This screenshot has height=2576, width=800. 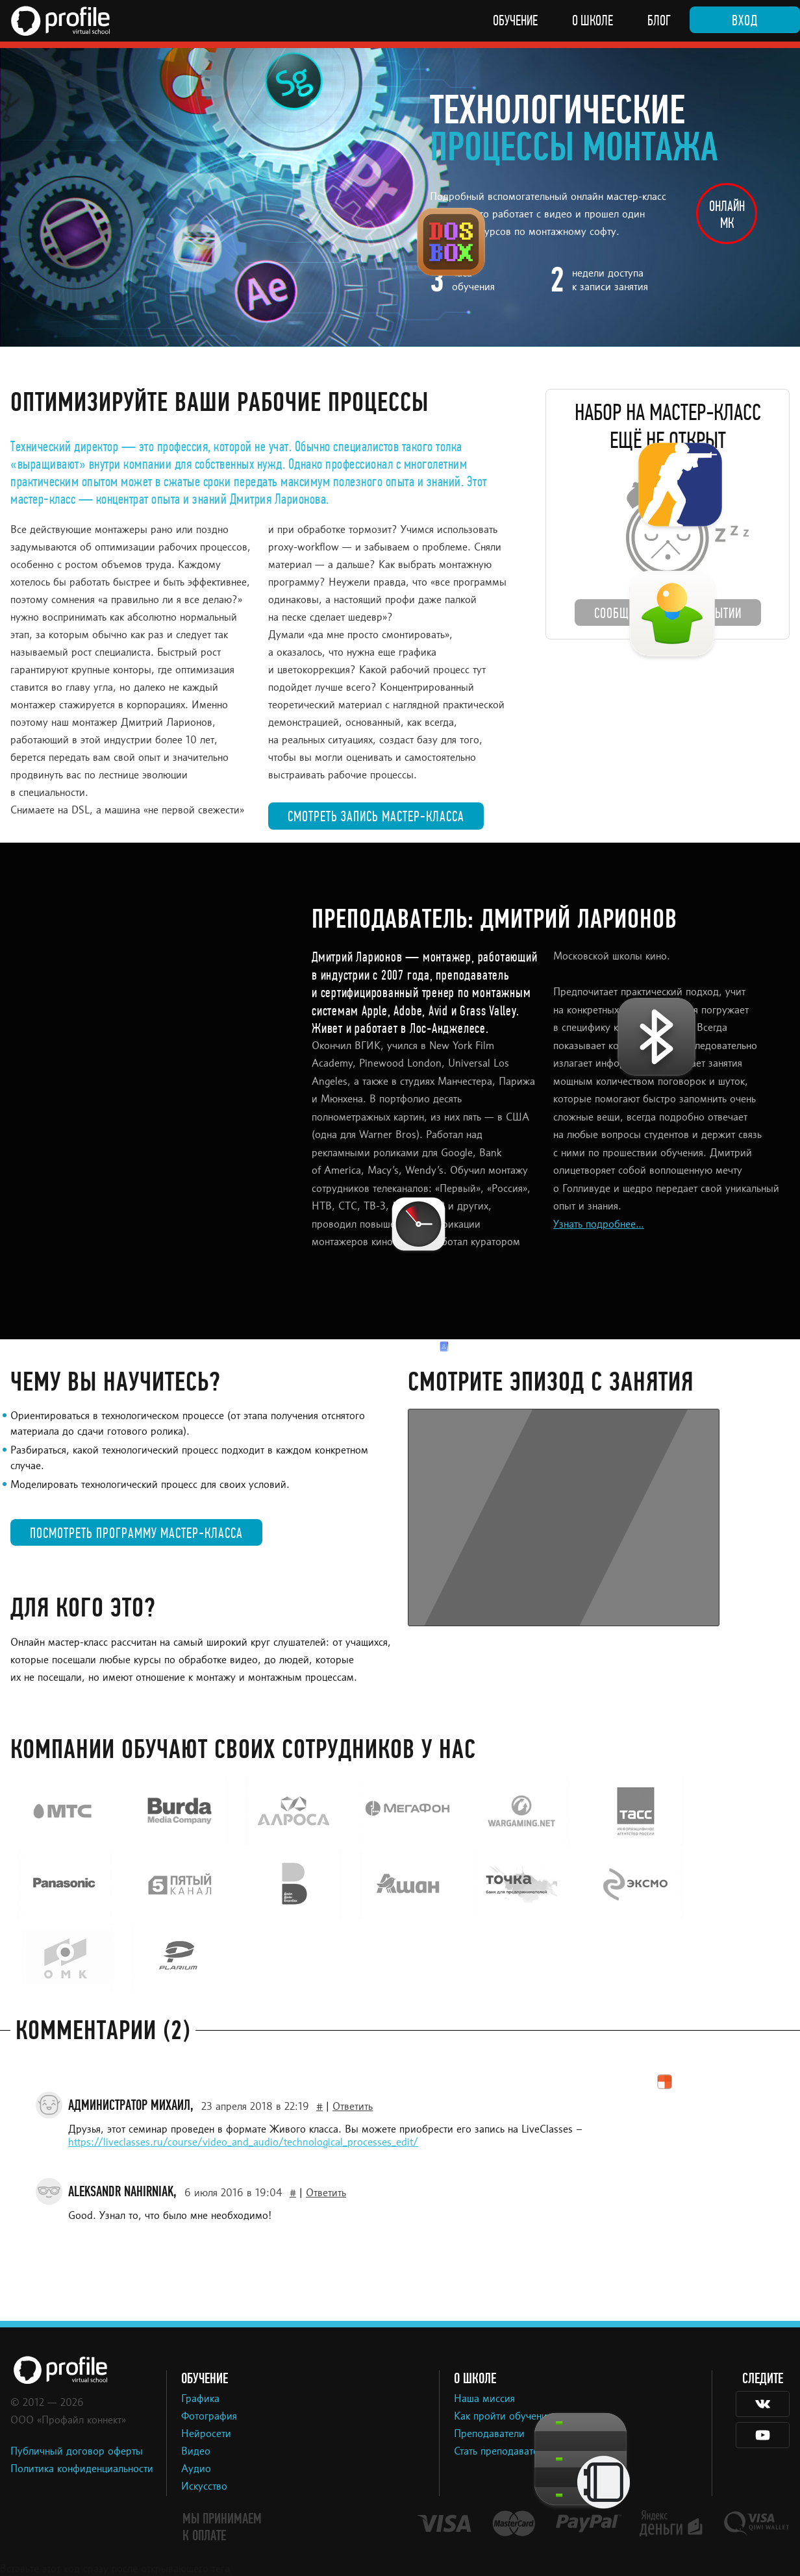 I want to click on bluetooth is currently disabled or inactive, so click(x=656, y=1037).